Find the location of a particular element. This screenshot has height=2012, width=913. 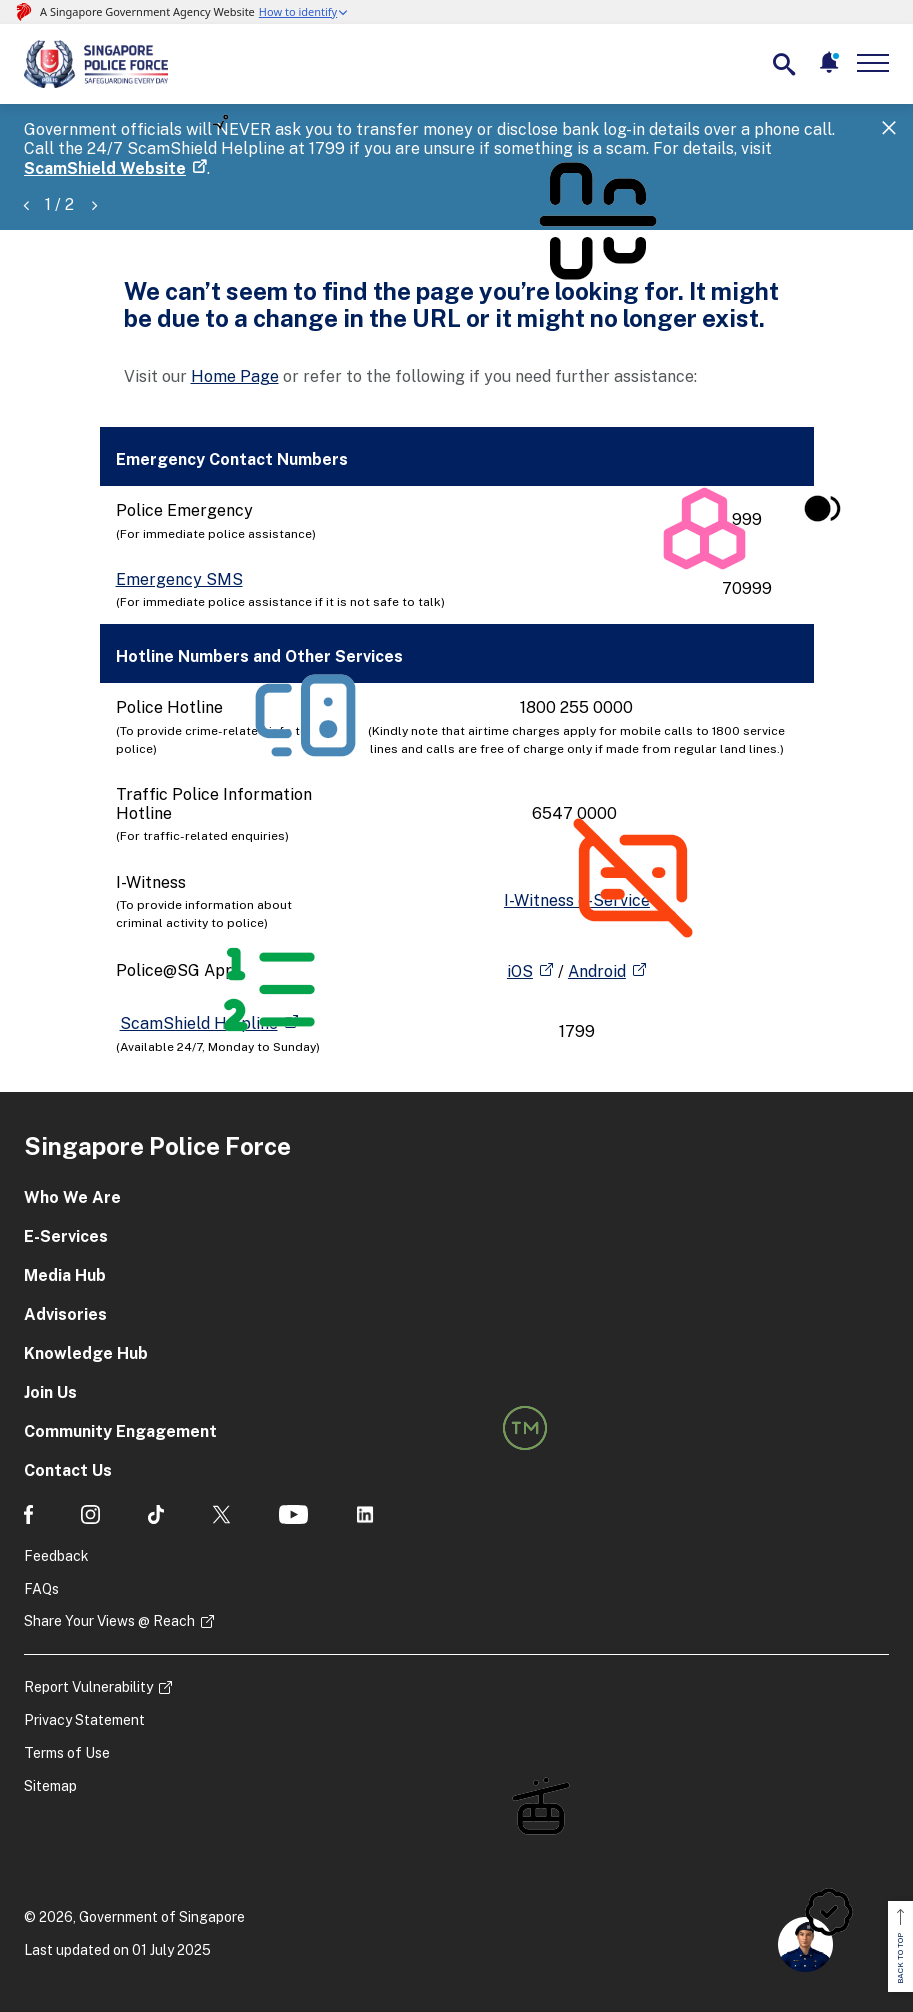

indicates active recording or live broadcast is located at coordinates (822, 508).